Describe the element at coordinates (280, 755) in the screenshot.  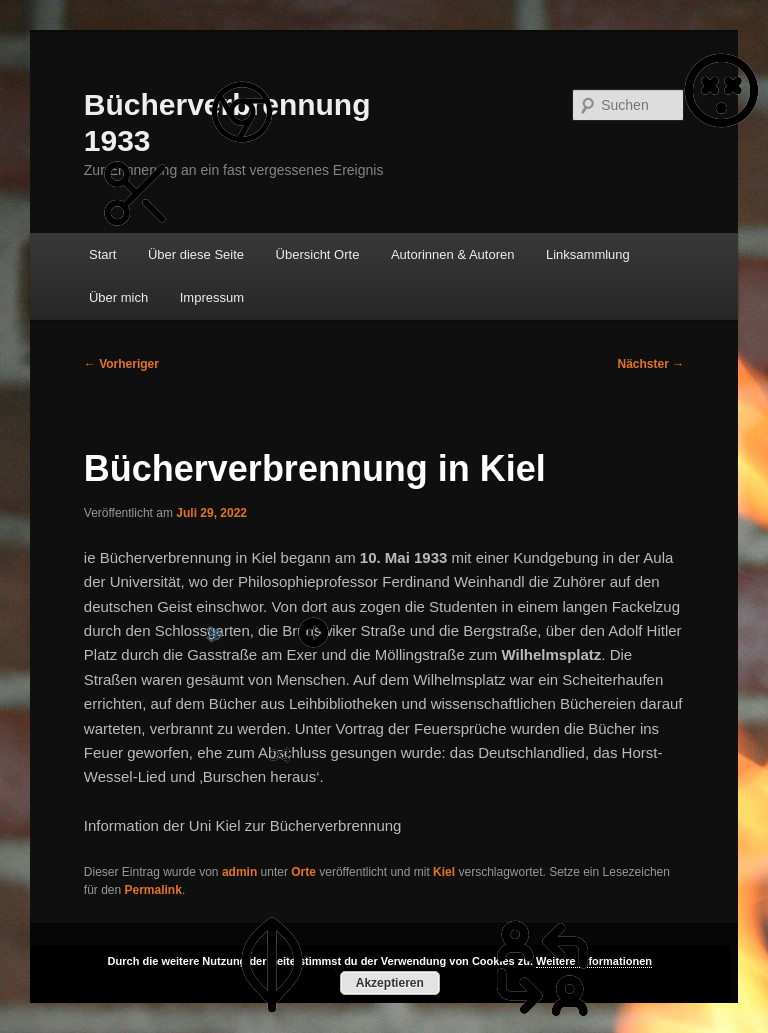
I see `shuffle playback order` at that location.